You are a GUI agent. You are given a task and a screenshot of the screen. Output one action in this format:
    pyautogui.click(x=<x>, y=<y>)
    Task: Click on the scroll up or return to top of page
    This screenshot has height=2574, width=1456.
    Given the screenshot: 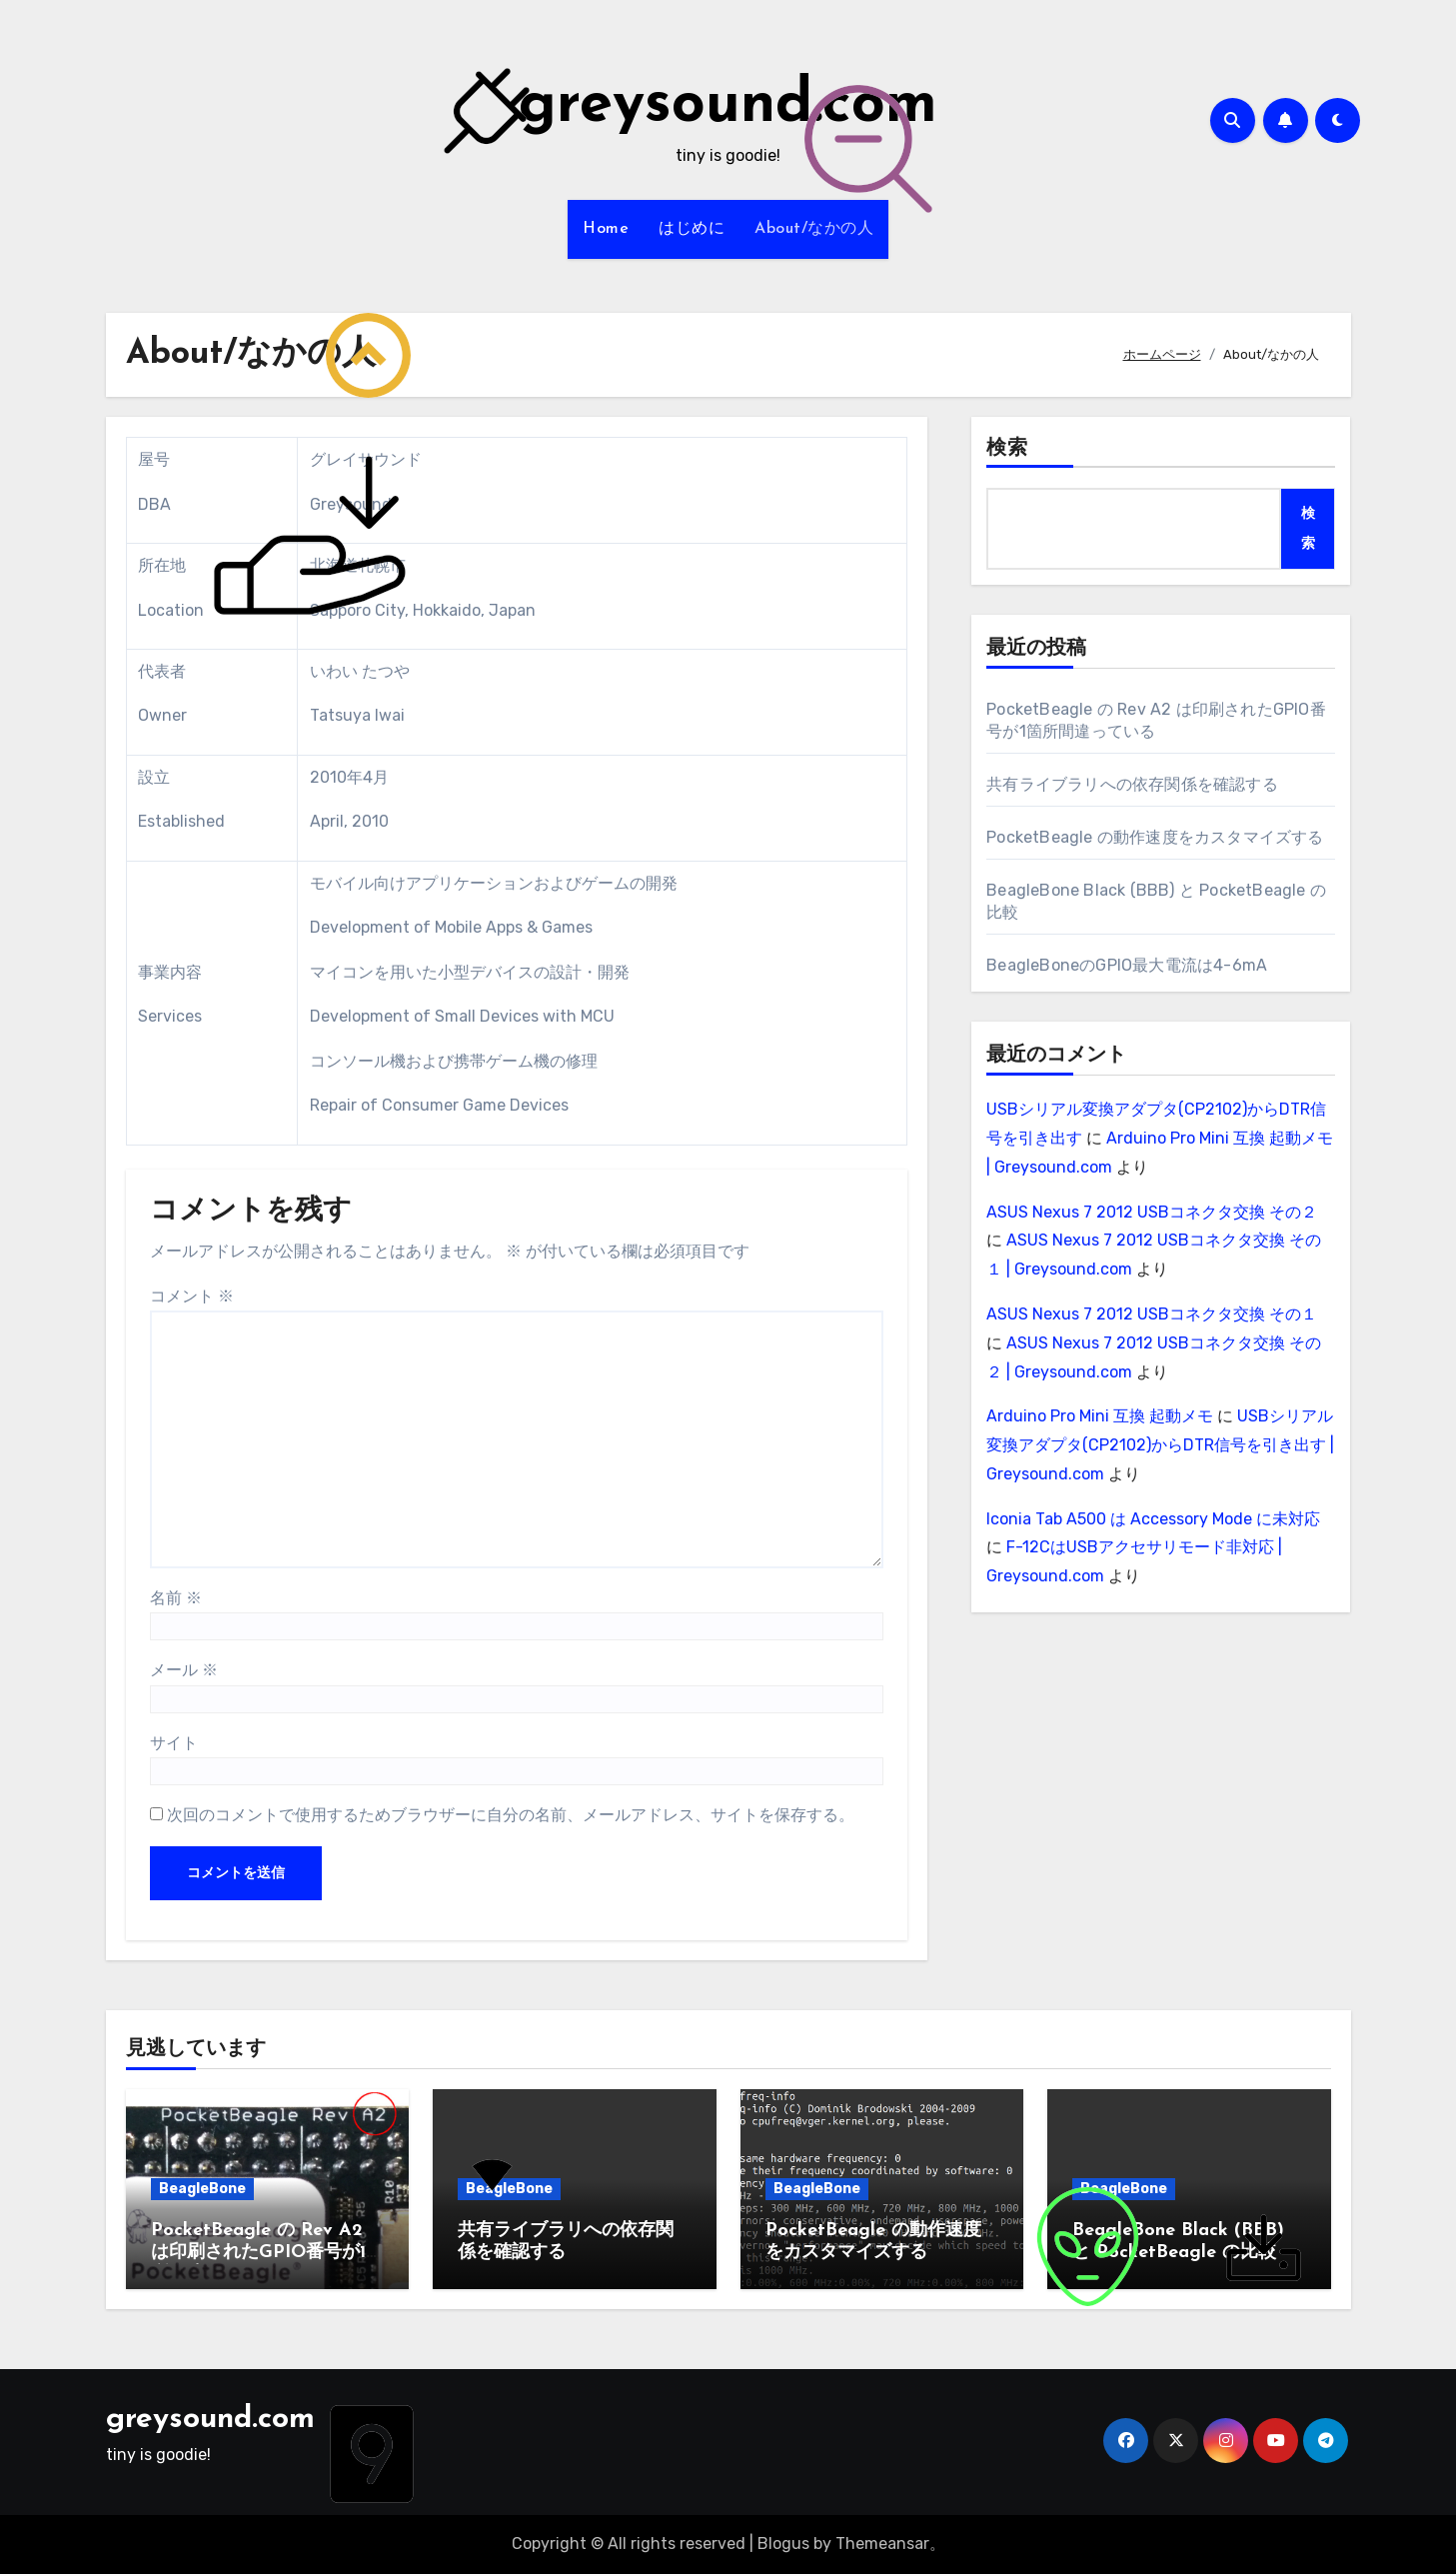 What is the action you would take?
    pyautogui.click(x=368, y=355)
    